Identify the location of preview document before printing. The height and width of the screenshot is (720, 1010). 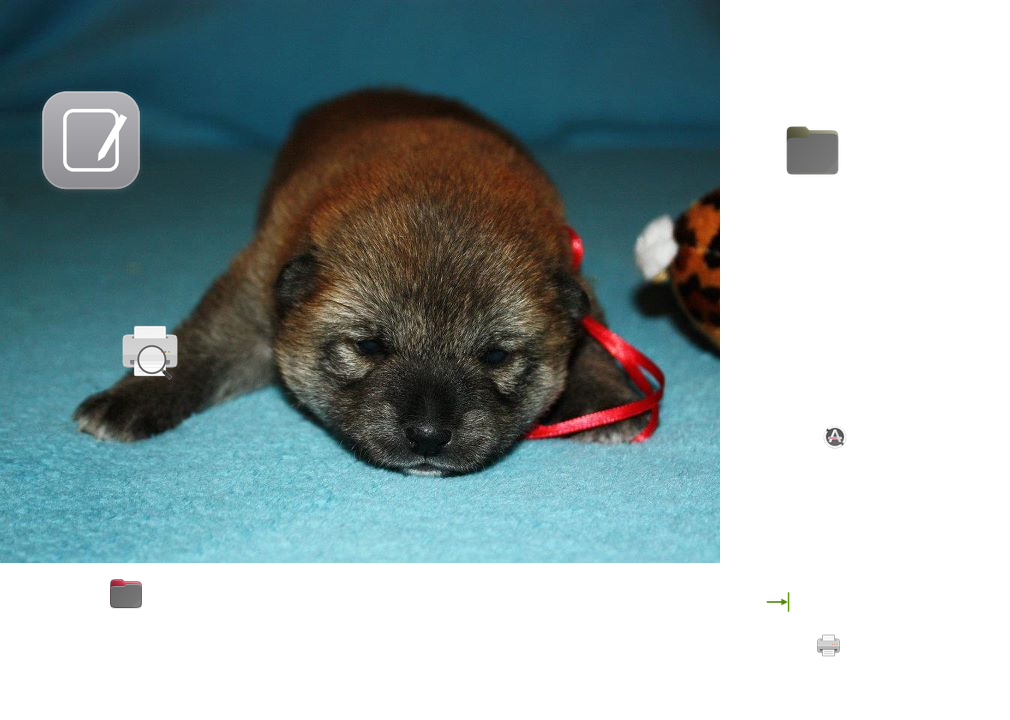
(150, 351).